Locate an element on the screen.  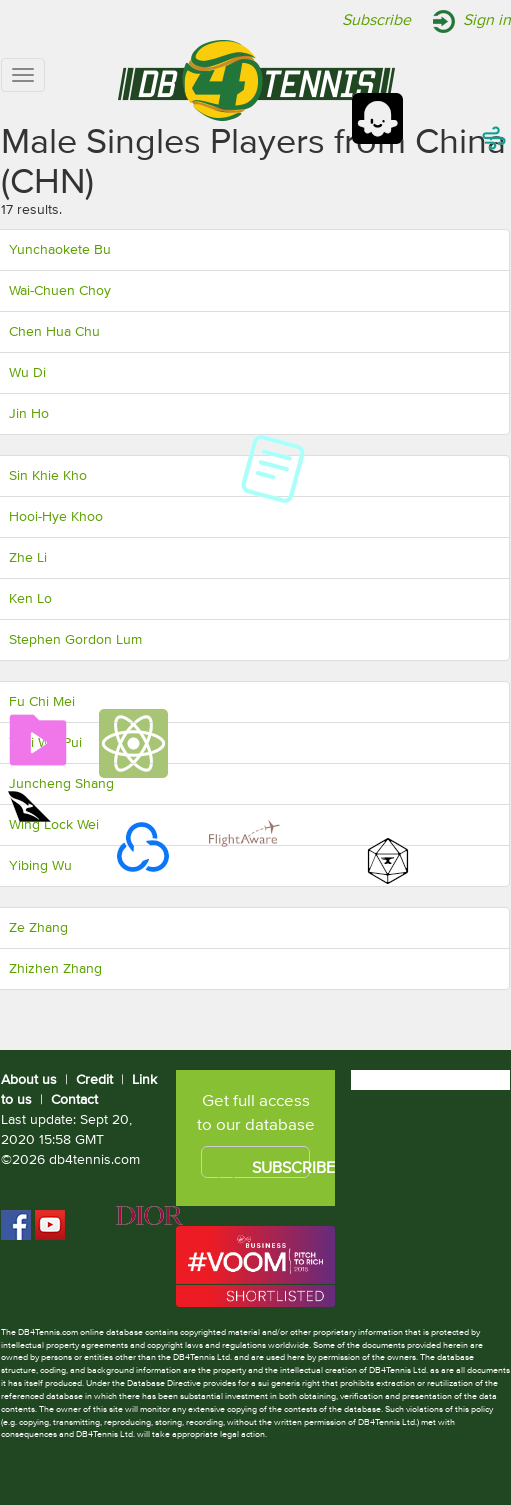
open the Qantas airline app is located at coordinates (29, 806).